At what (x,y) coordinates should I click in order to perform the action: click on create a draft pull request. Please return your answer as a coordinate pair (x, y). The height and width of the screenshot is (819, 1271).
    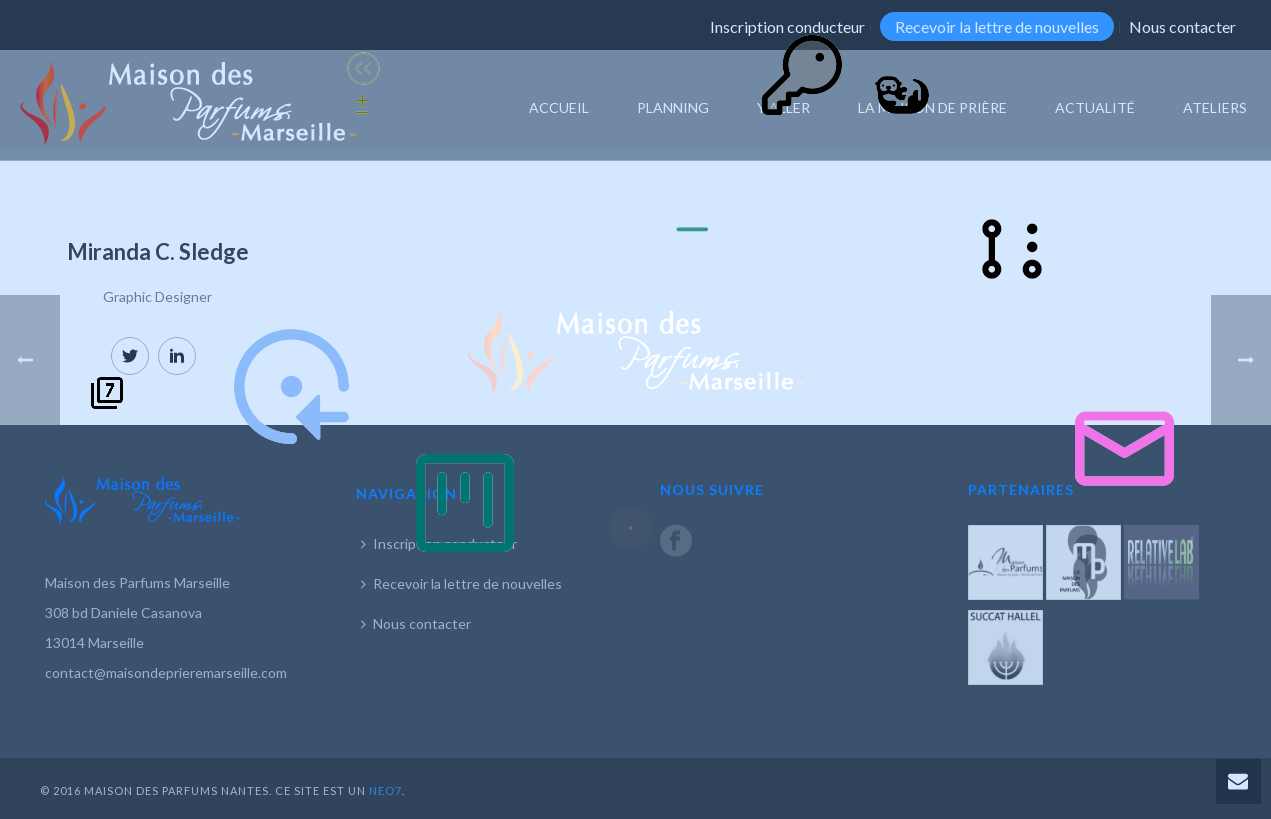
    Looking at the image, I should click on (1012, 249).